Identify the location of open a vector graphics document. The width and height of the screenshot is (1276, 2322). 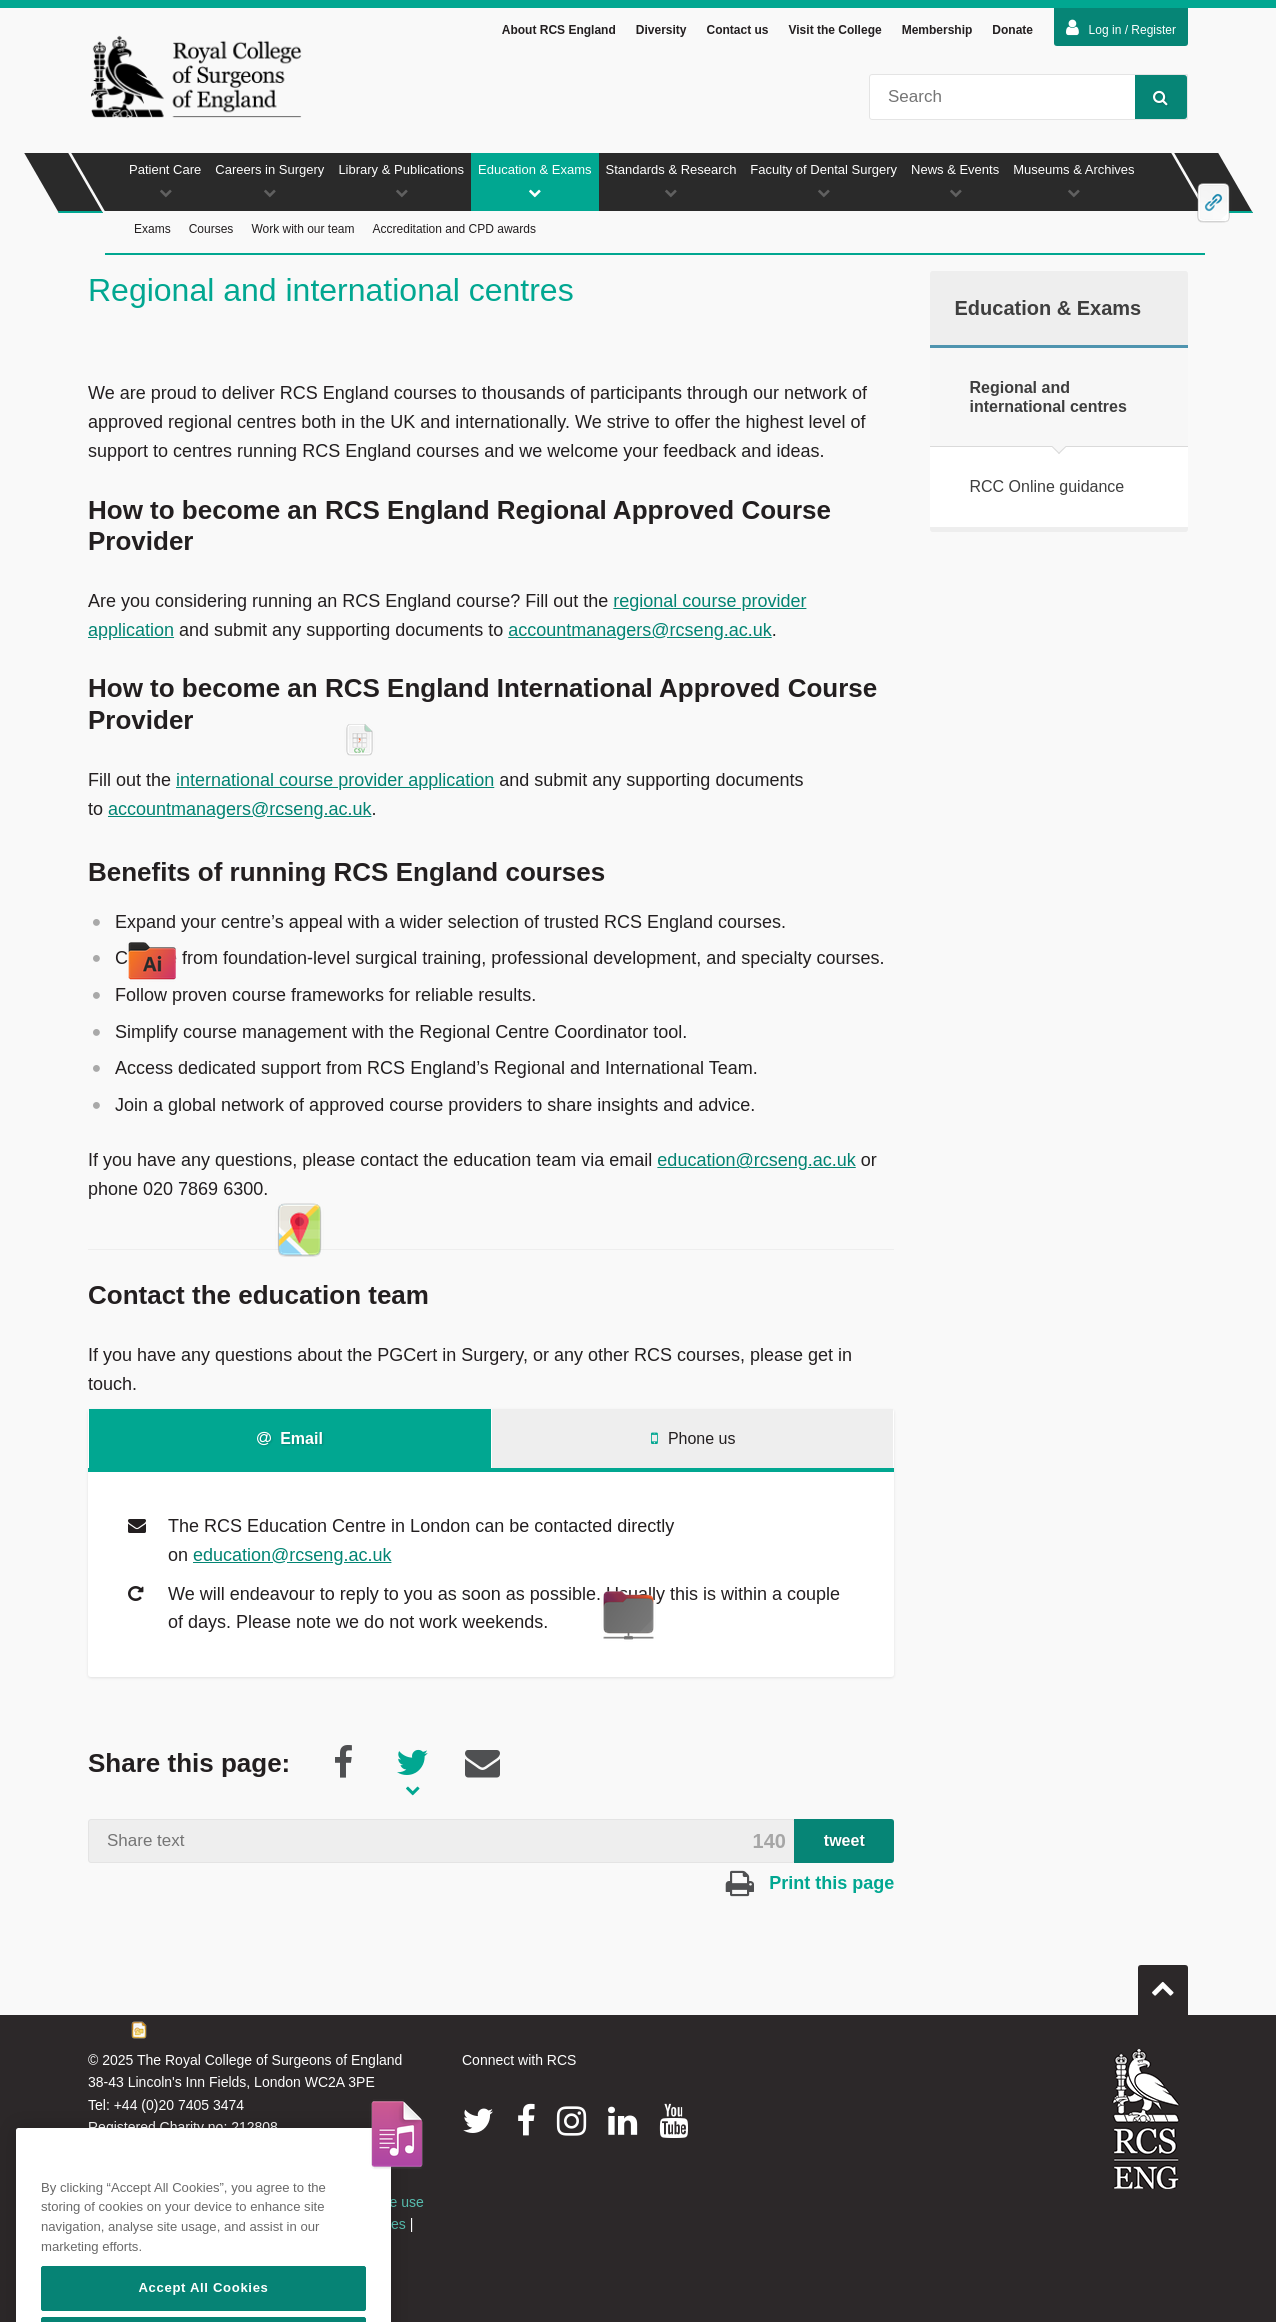
(139, 2030).